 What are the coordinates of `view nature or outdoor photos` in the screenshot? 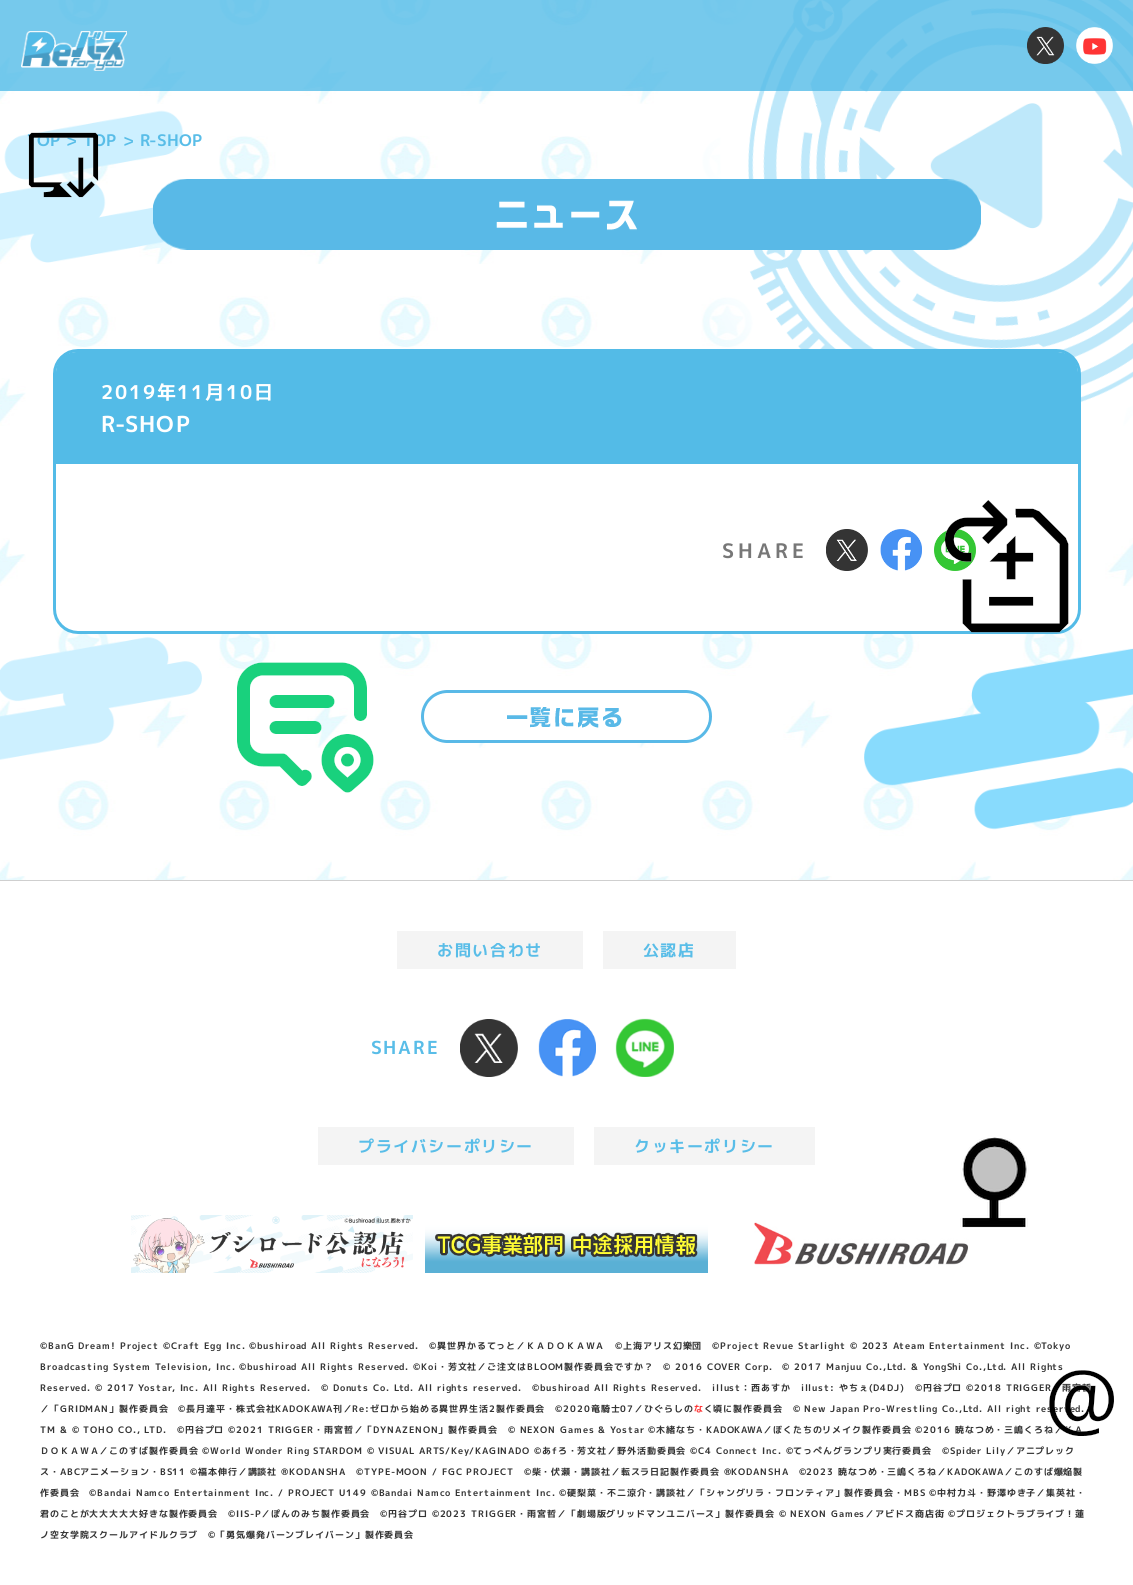 It's located at (994, 1182).